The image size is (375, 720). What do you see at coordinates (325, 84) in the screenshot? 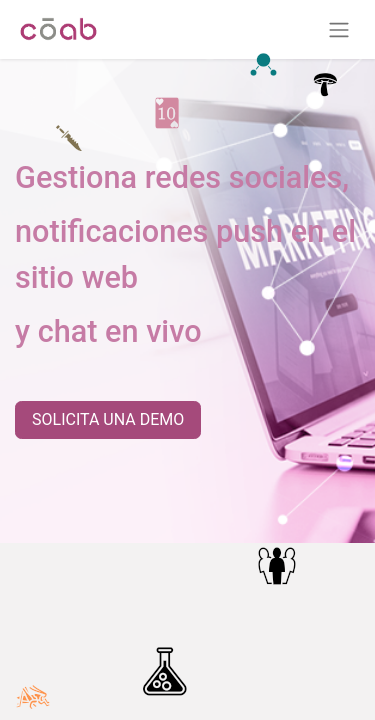
I see `mushroom ingredient or item in a game inventory` at bounding box center [325, 84].